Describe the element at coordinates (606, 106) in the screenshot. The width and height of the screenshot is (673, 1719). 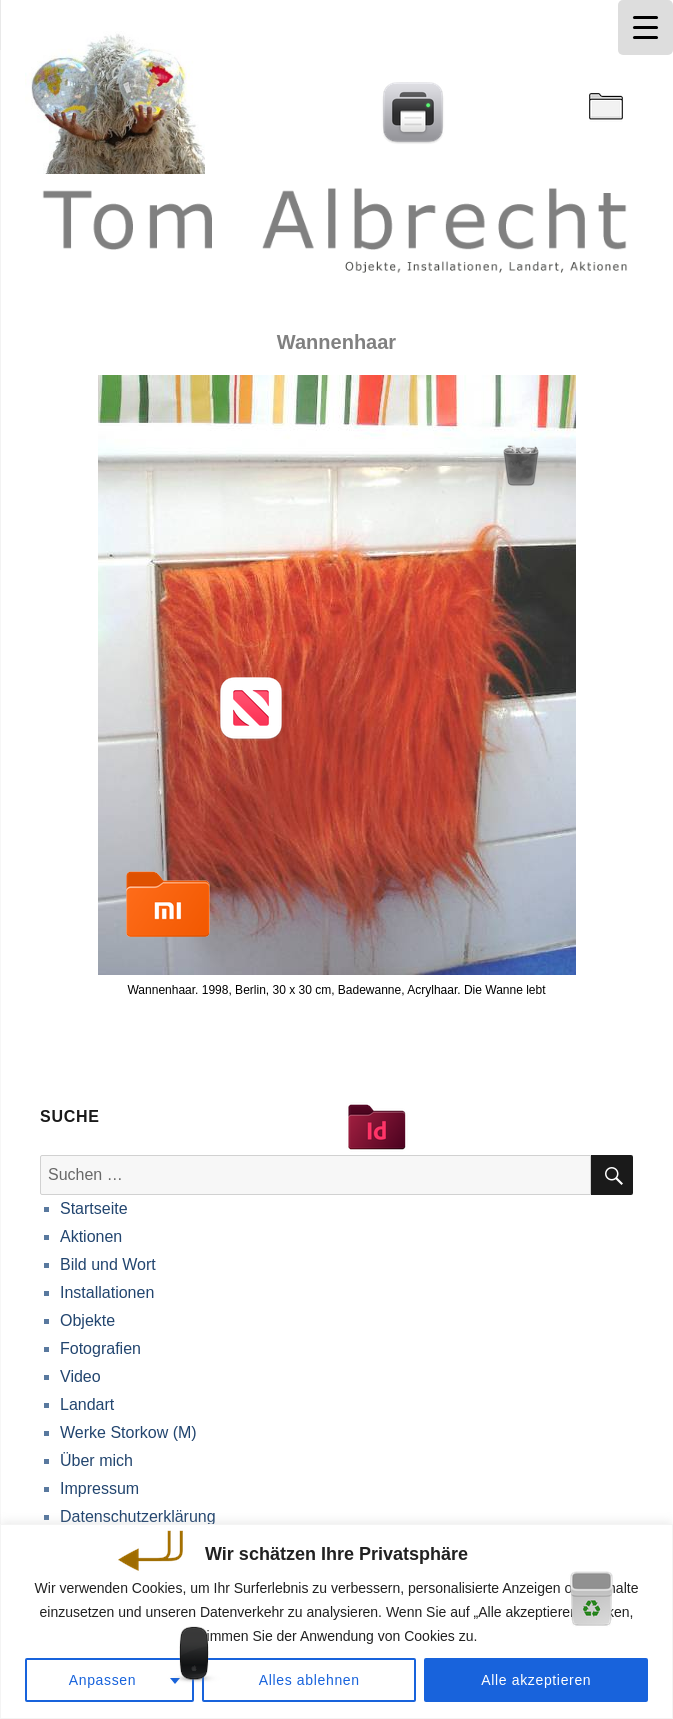
I see `access a mail folder` at that location.